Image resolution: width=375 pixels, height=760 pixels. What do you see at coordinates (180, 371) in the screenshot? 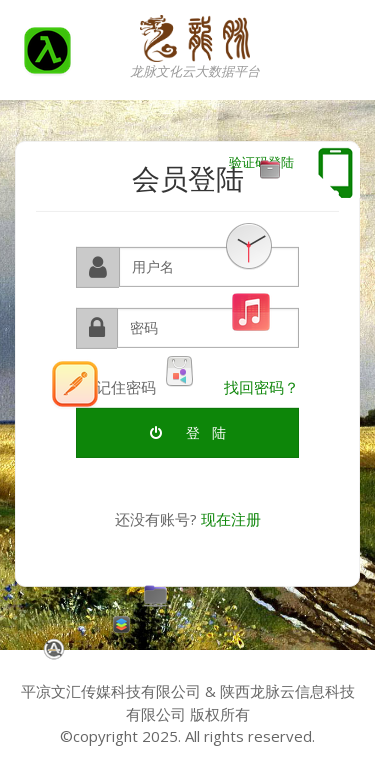
I see `open the software center to browse and install apps` at bounding box center [180, 371].